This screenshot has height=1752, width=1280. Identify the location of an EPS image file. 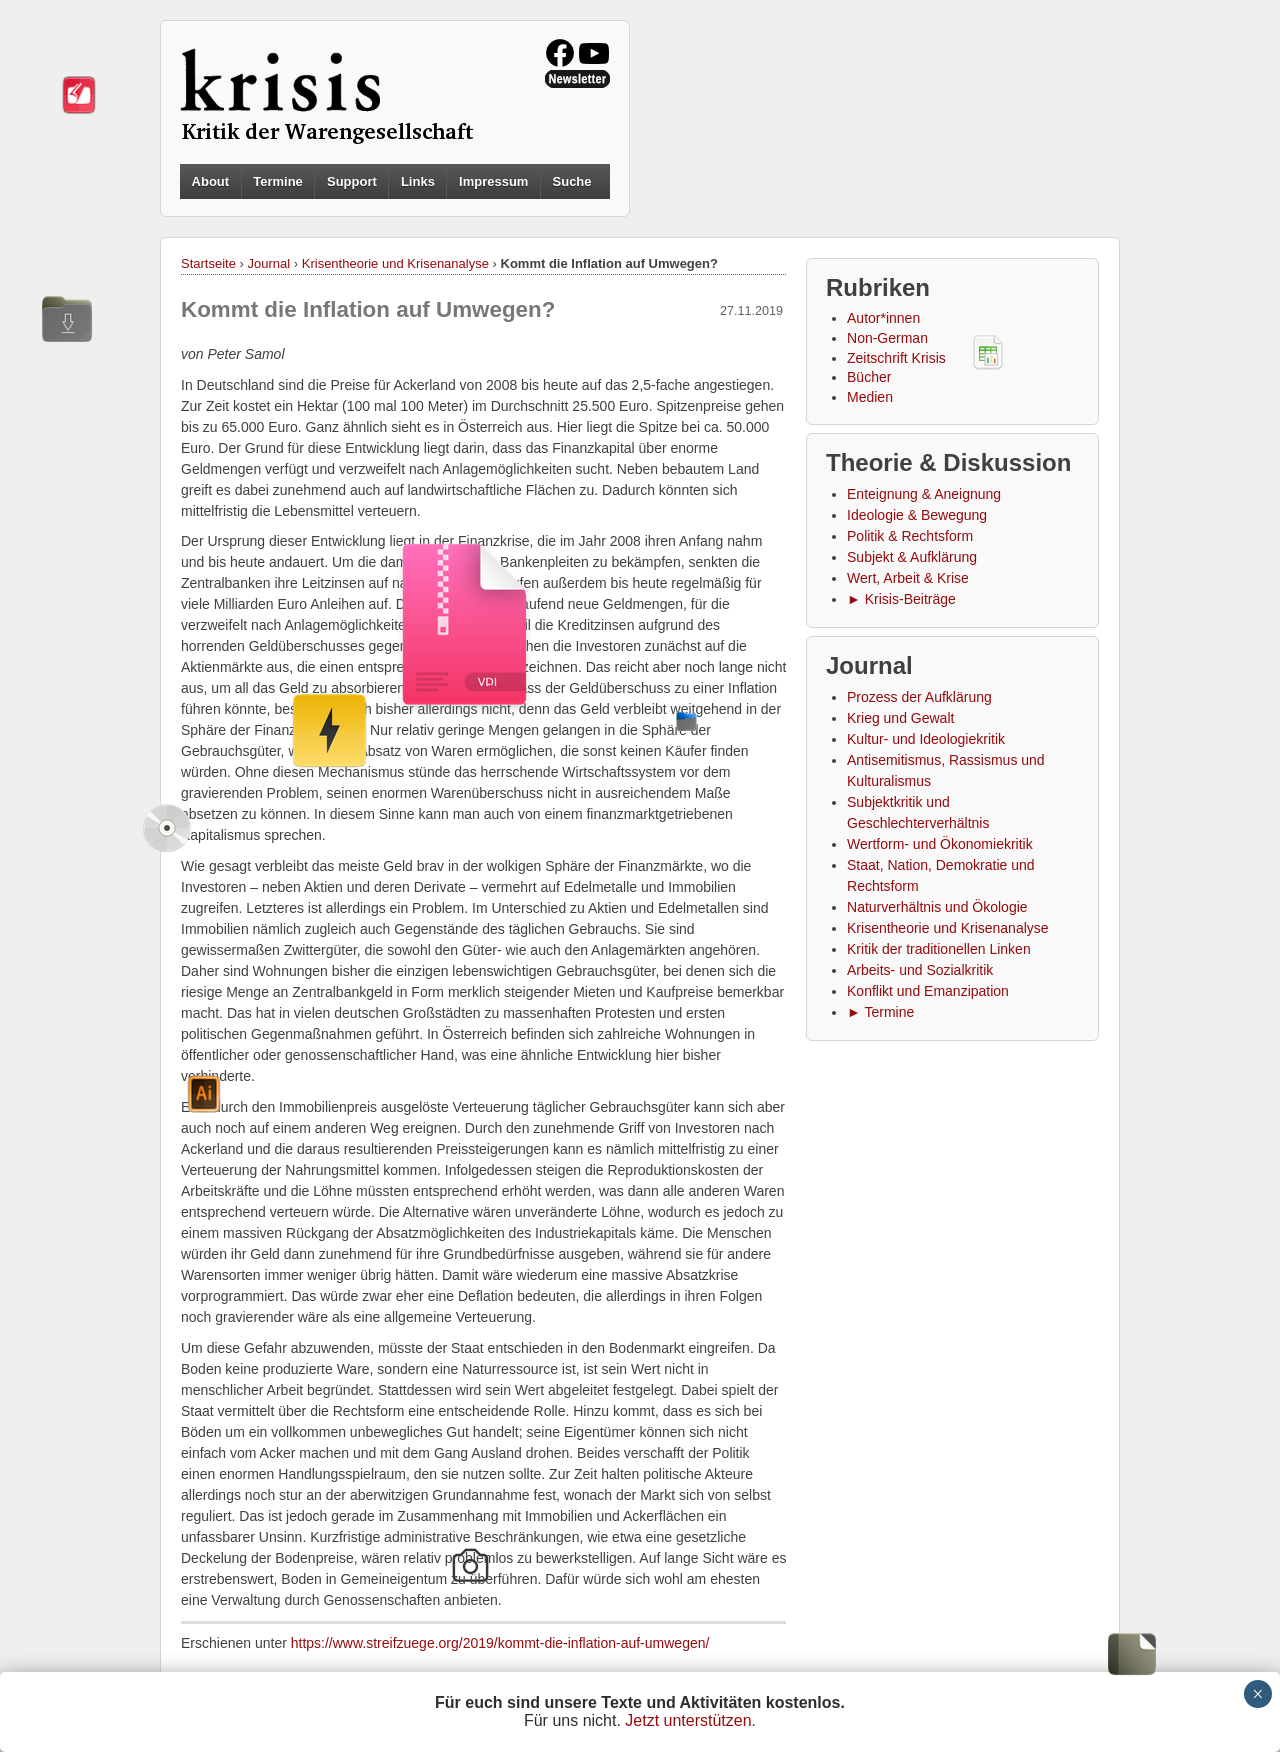
(79, 95).